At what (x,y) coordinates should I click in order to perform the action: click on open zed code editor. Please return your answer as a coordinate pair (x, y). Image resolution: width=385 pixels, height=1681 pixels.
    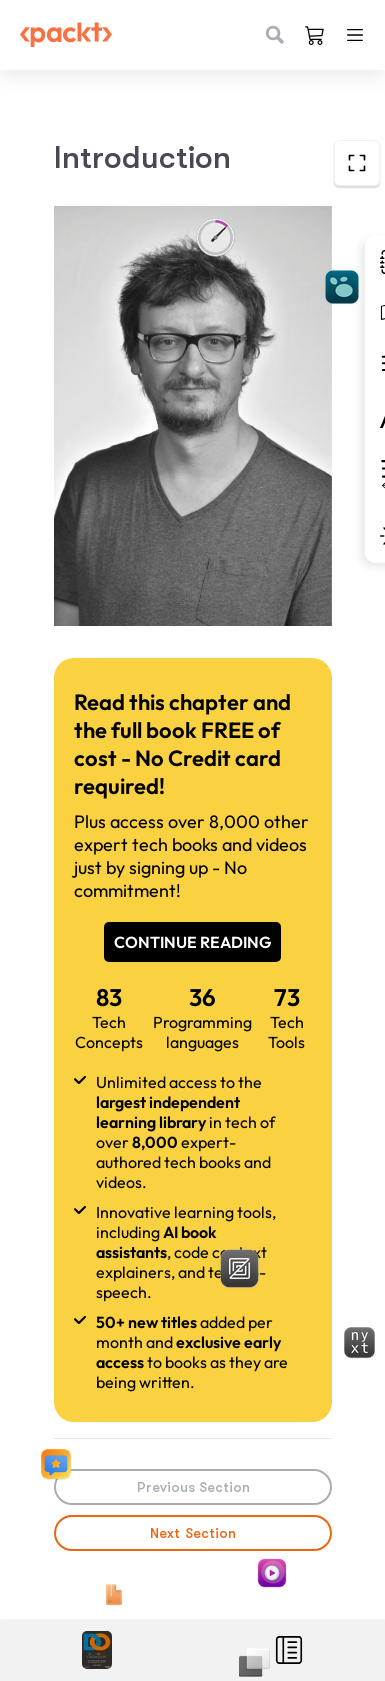
    Looking at the image, I should click on (239, 1268).